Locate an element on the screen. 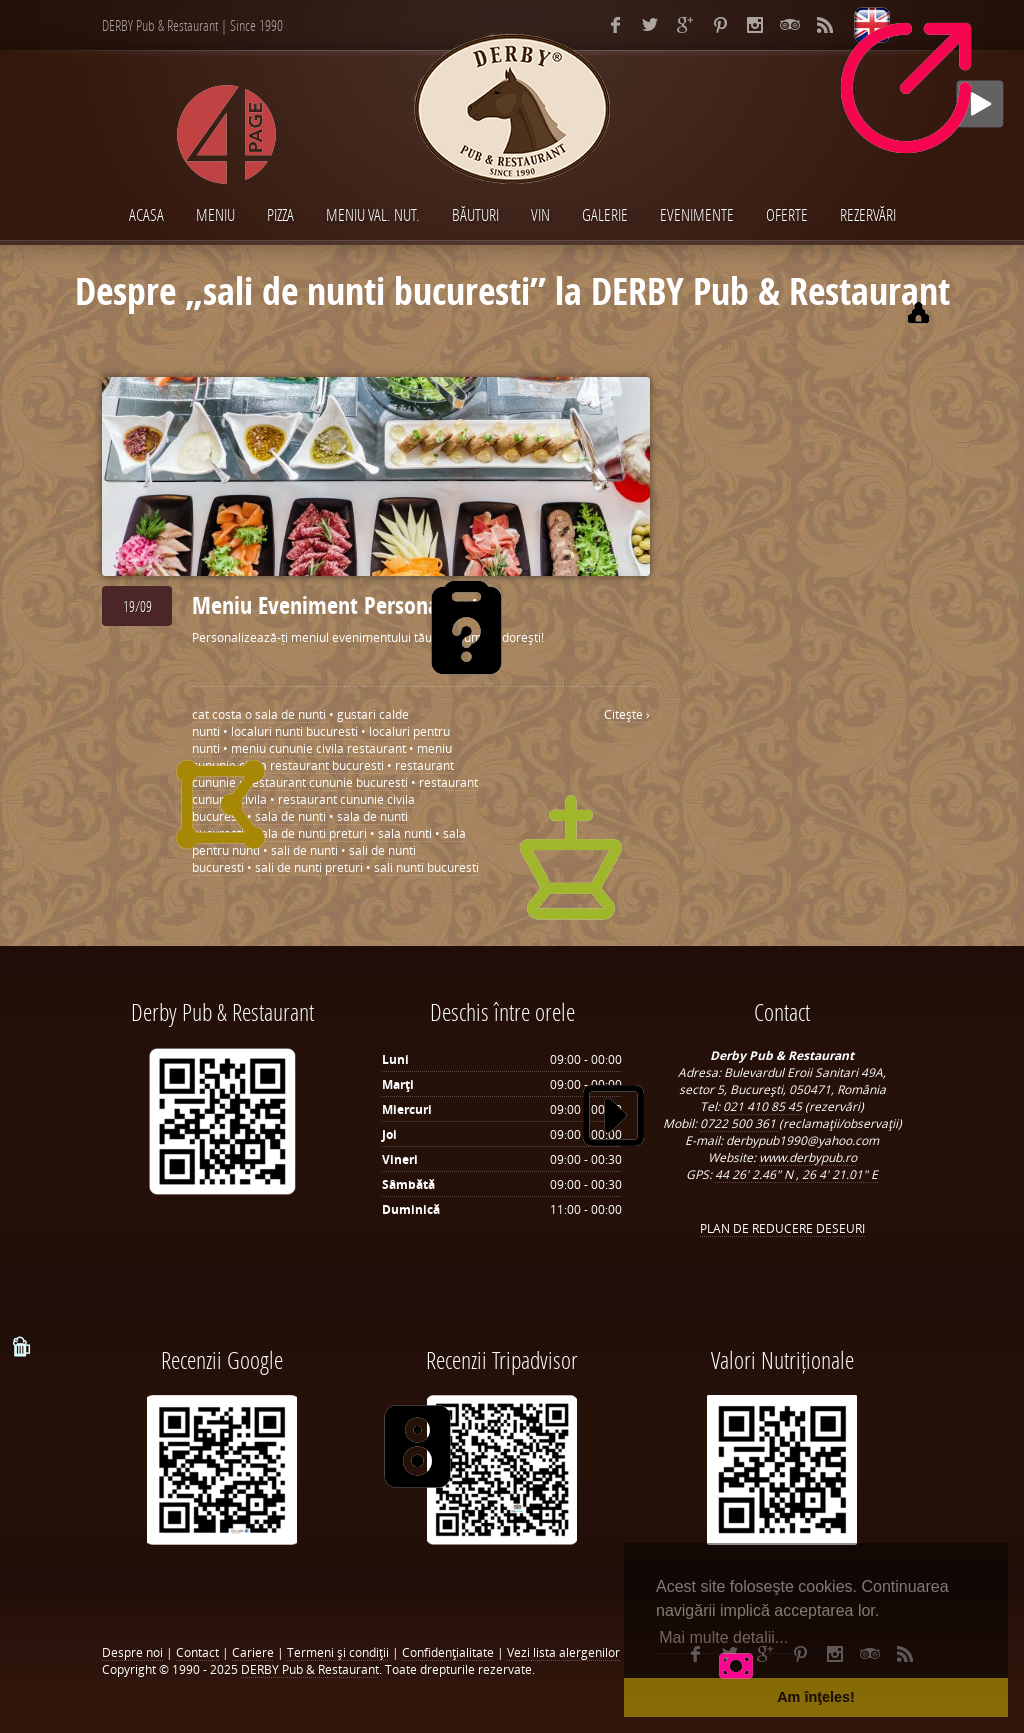  represents the king piece in a chess game is located at coordinates (571, 861).